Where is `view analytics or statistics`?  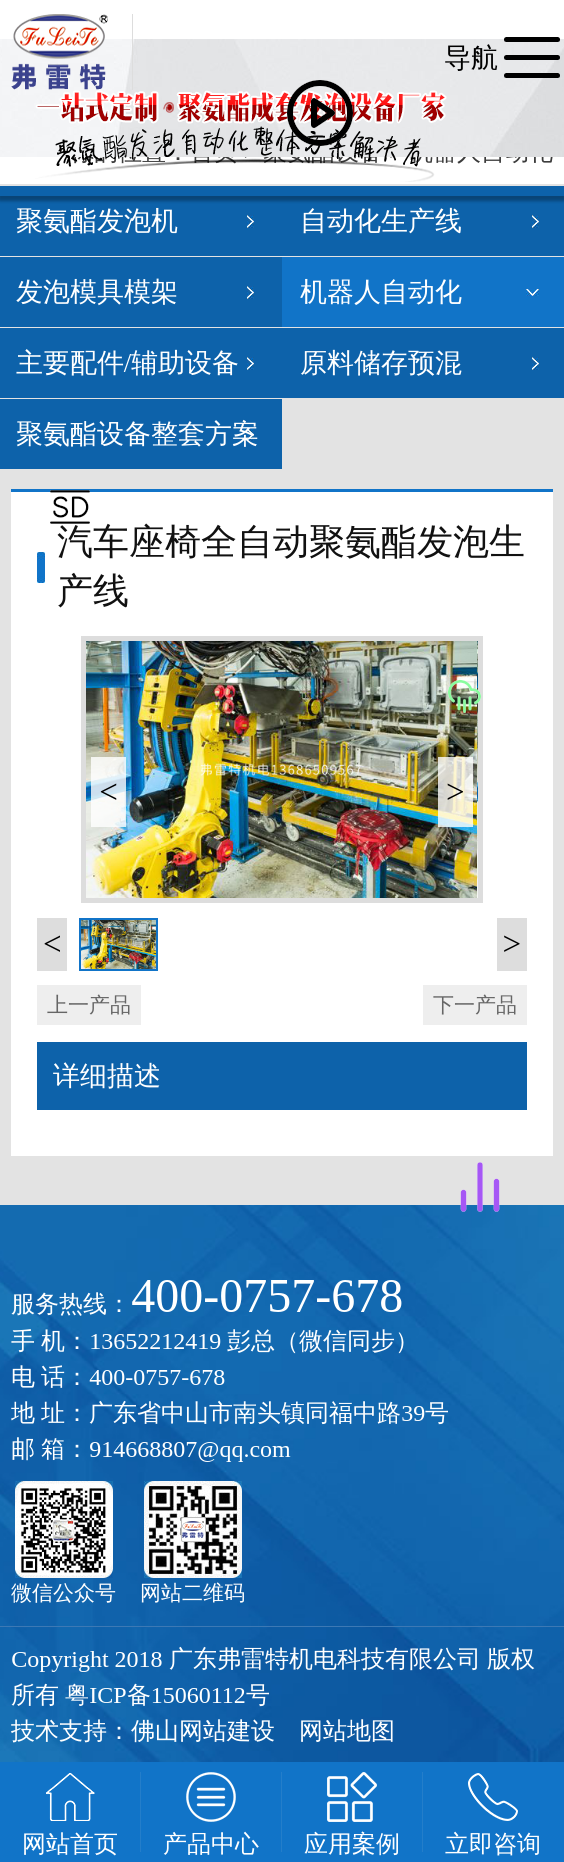 view analytics or statistics is located at coordinates (480, 1187).